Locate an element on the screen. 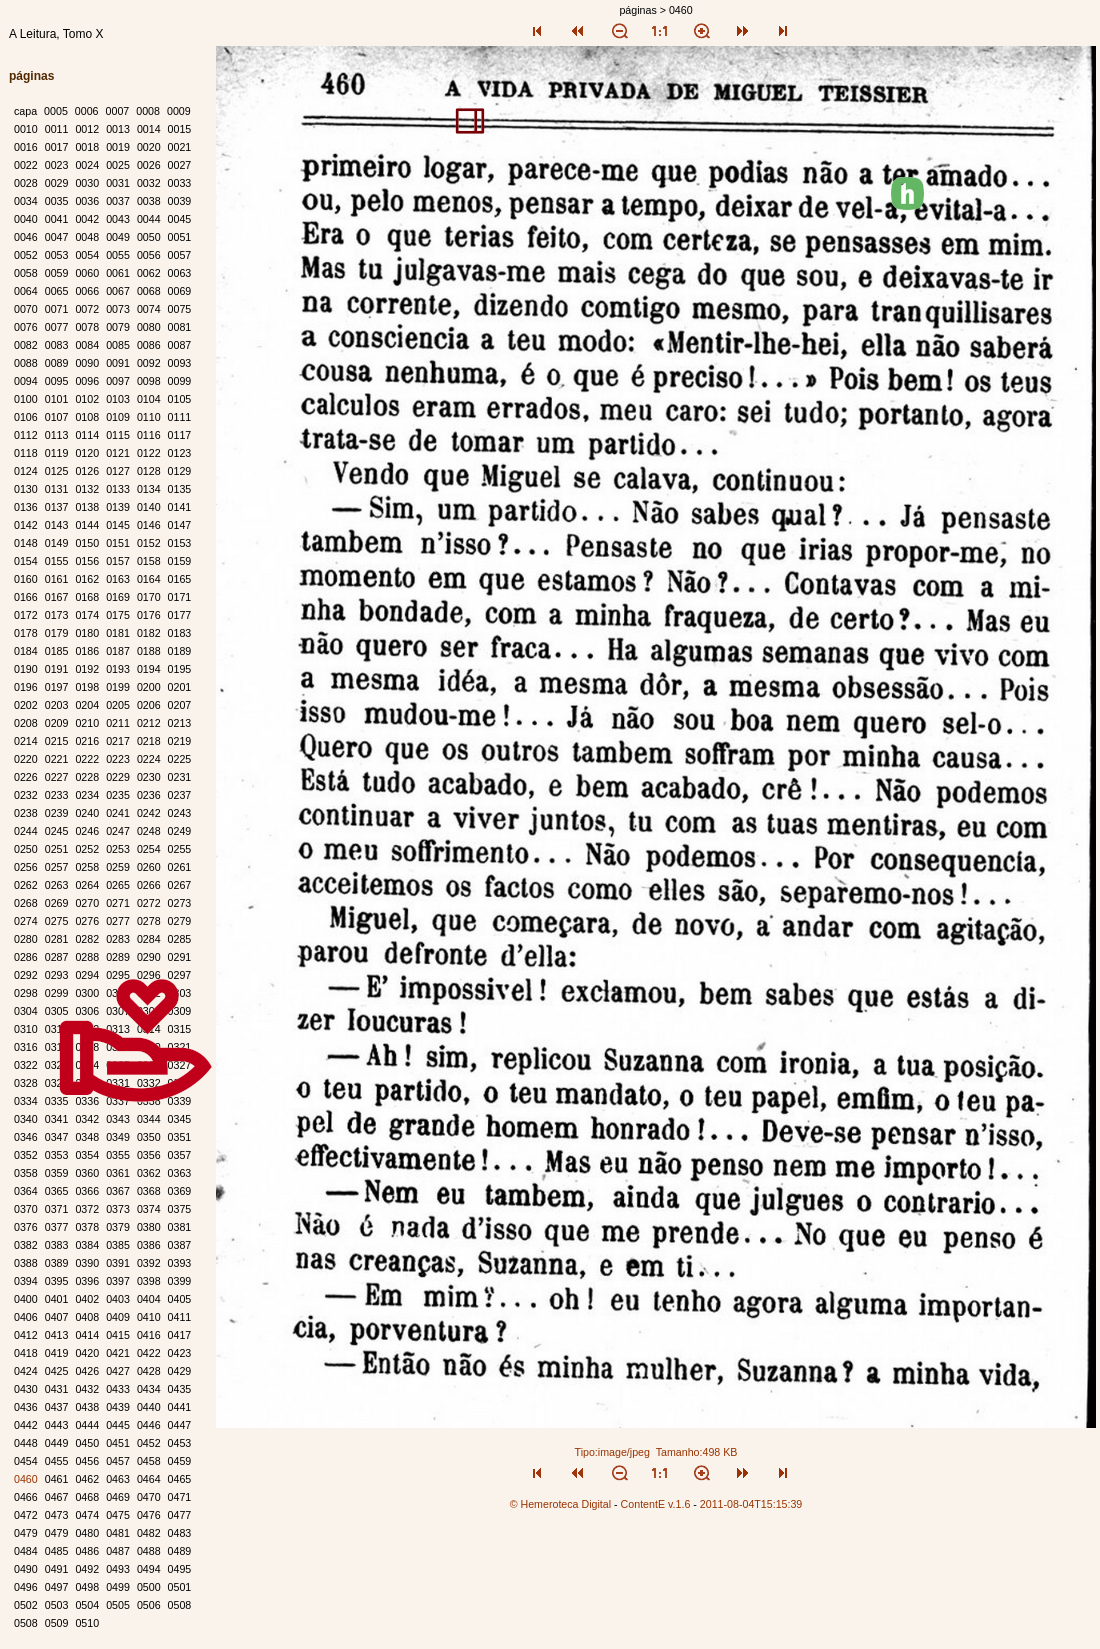 Image resolution: width=1100 pixels, height=1649 pixels. switch to right sidebar layout is located at coordinates (470, 121).